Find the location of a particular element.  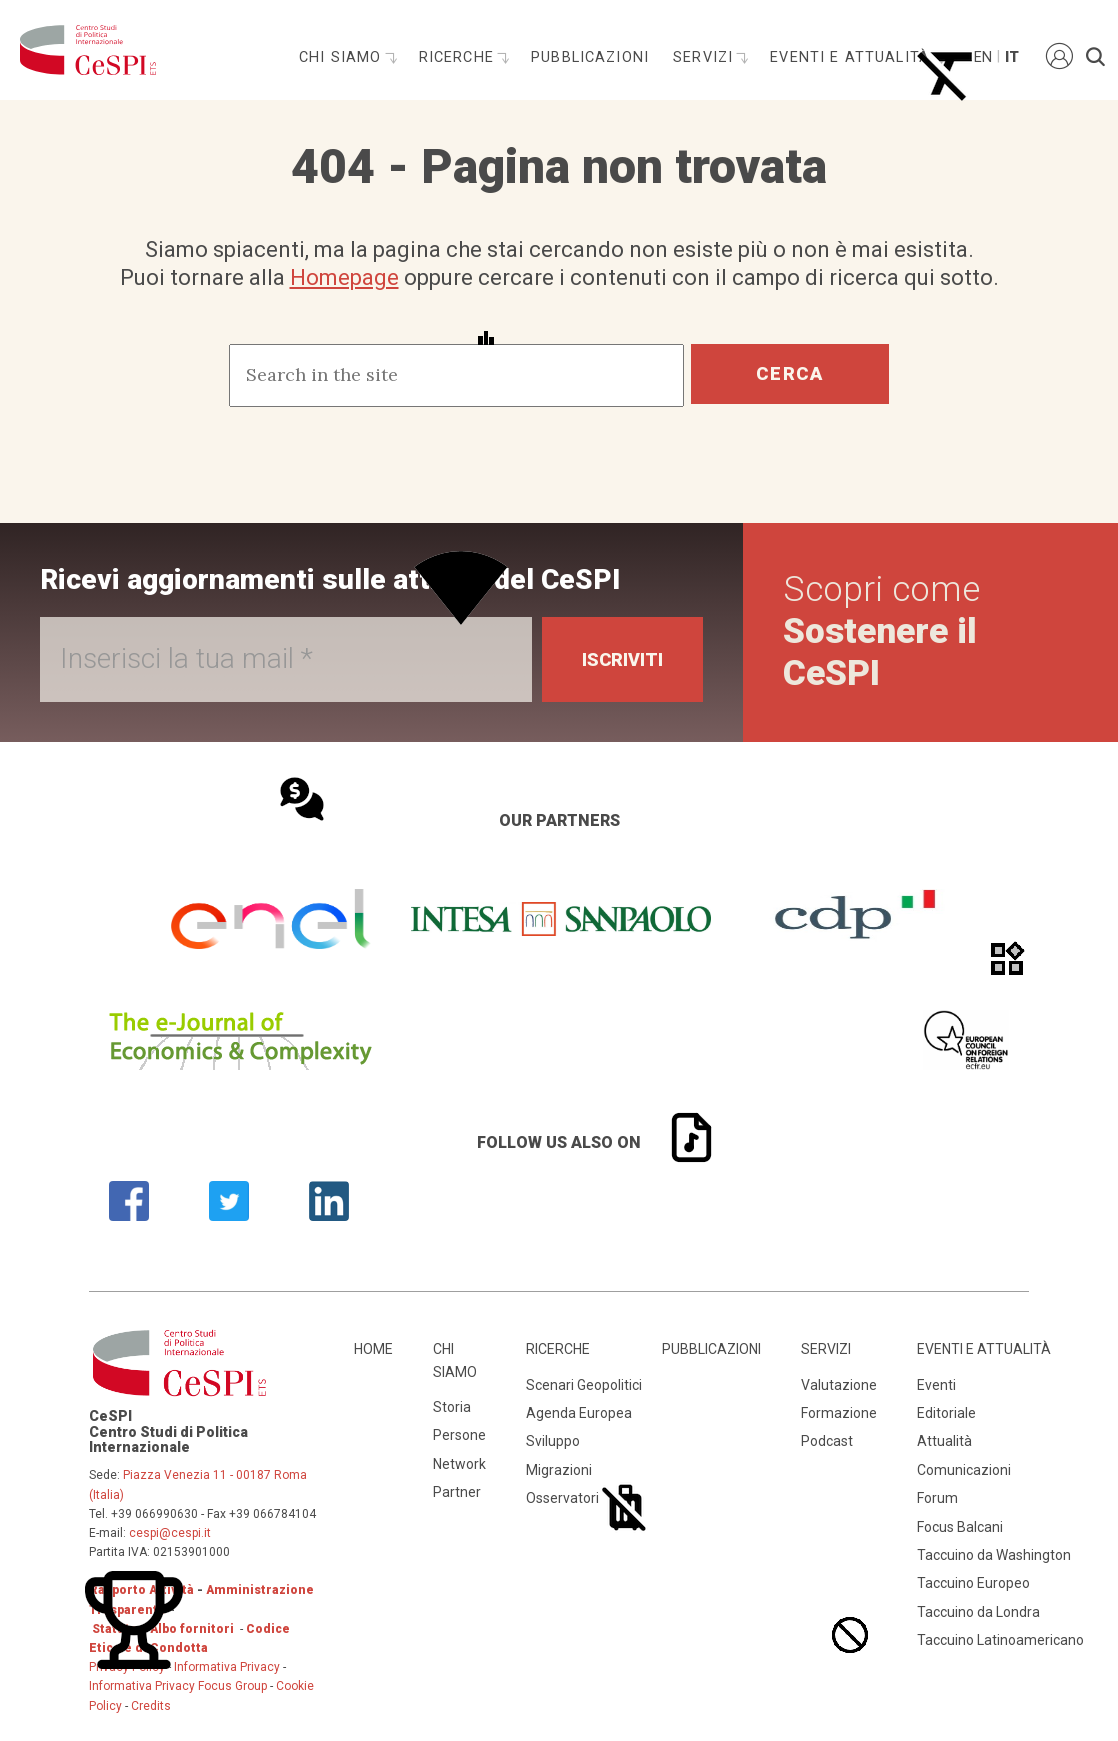

no luggage allowed is located at coordinates (625, 1507).